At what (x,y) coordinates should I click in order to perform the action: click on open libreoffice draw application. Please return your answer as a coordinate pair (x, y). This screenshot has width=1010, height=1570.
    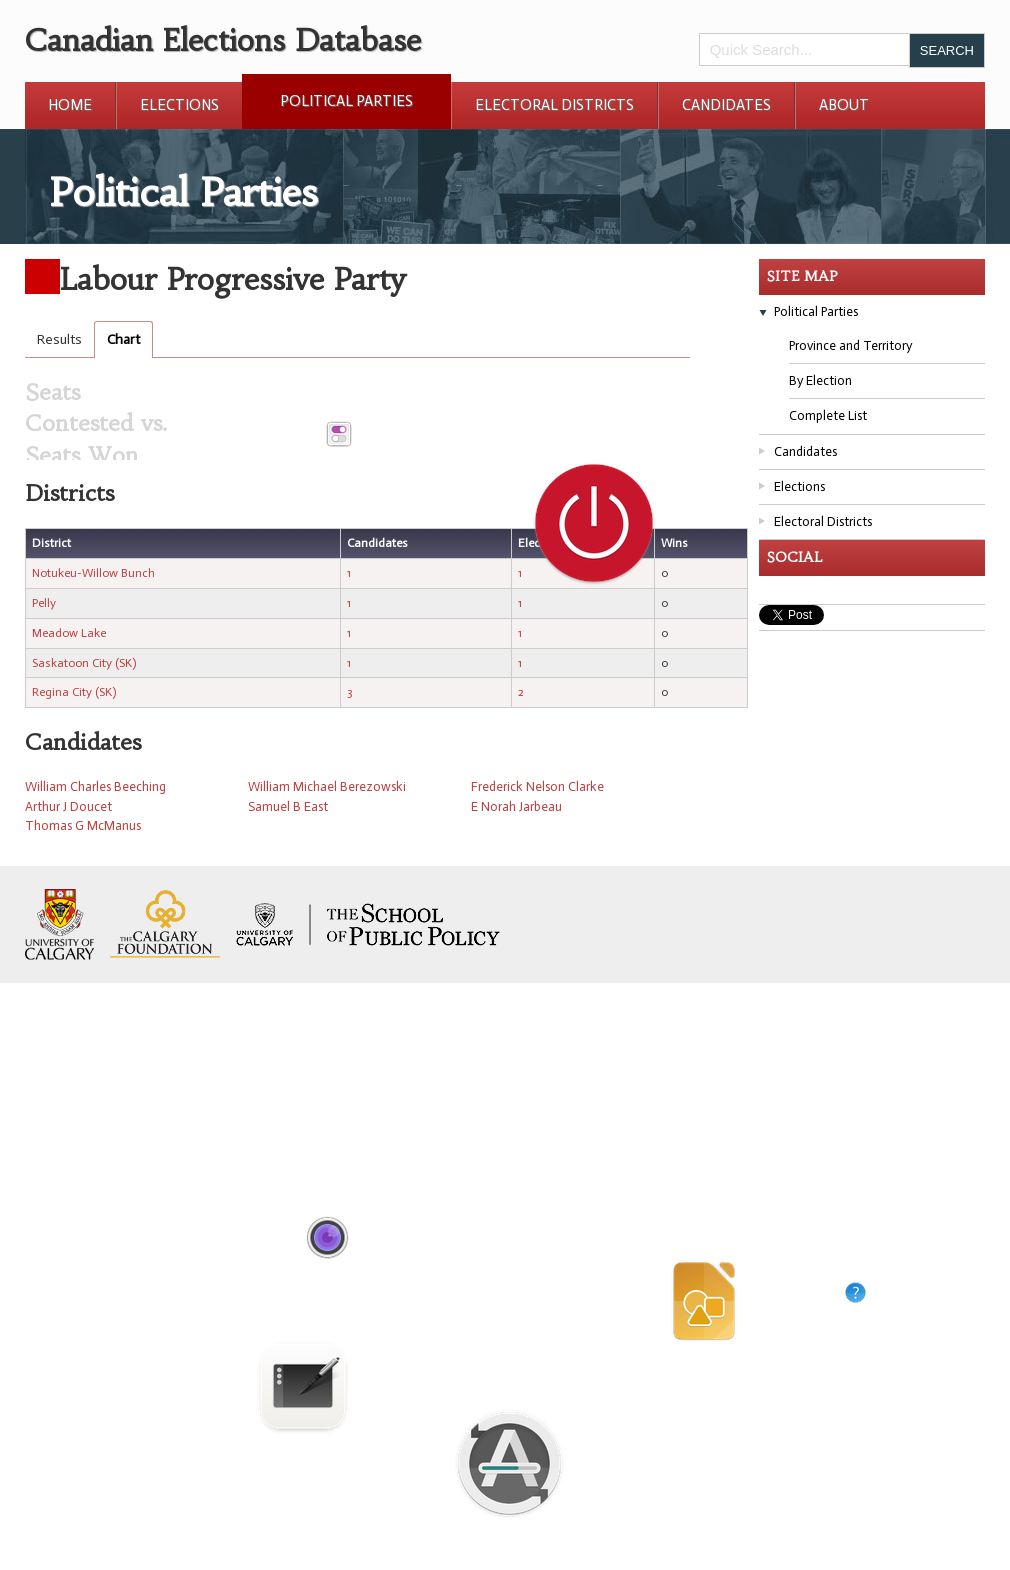
    Looking at the image, I should click on (704, 1301).